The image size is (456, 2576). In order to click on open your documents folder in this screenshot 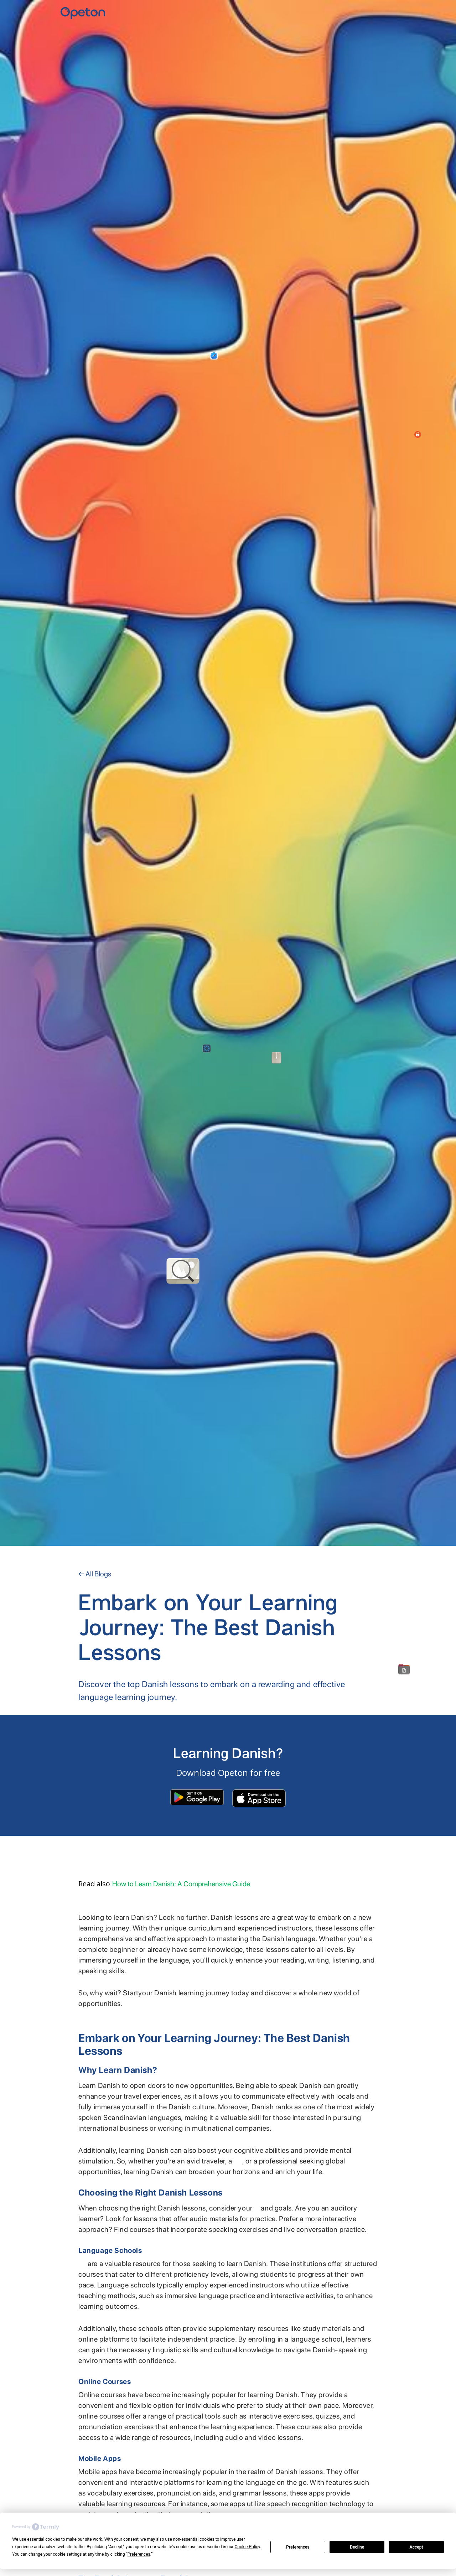, I will do `click(404, 1669)`.